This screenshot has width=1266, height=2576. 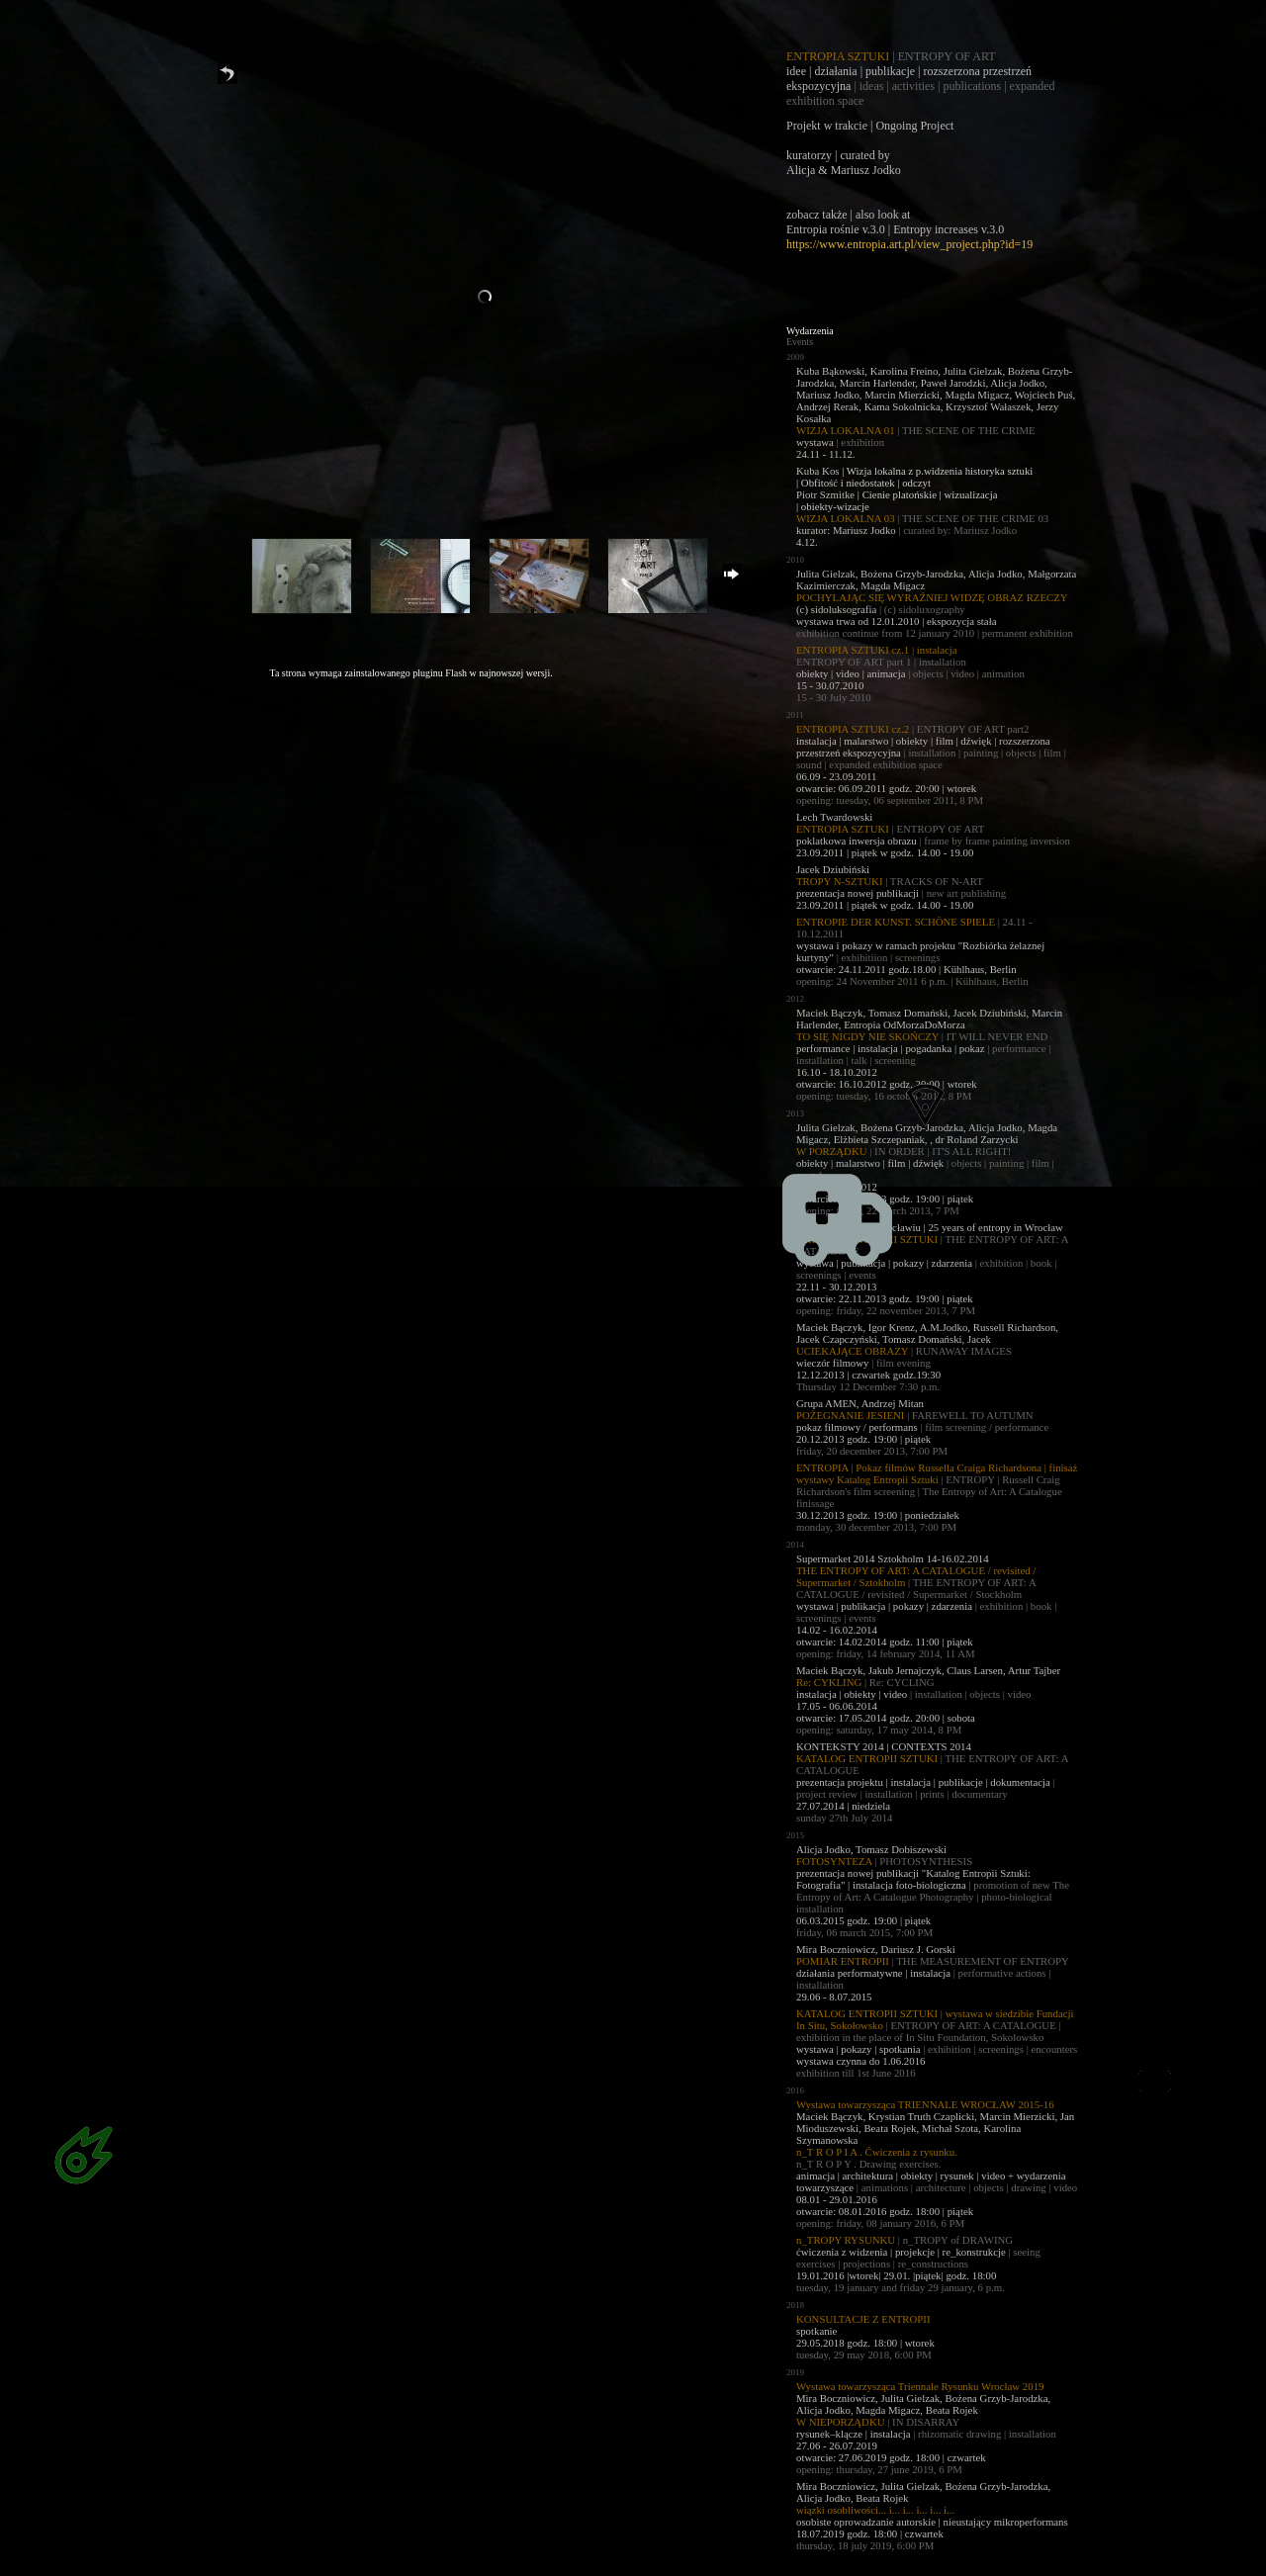 What do you see at coordinates (925, 1105) in the screenshot?
I see `find nearby pizza restaurants` at bounding box center [925, 1105].